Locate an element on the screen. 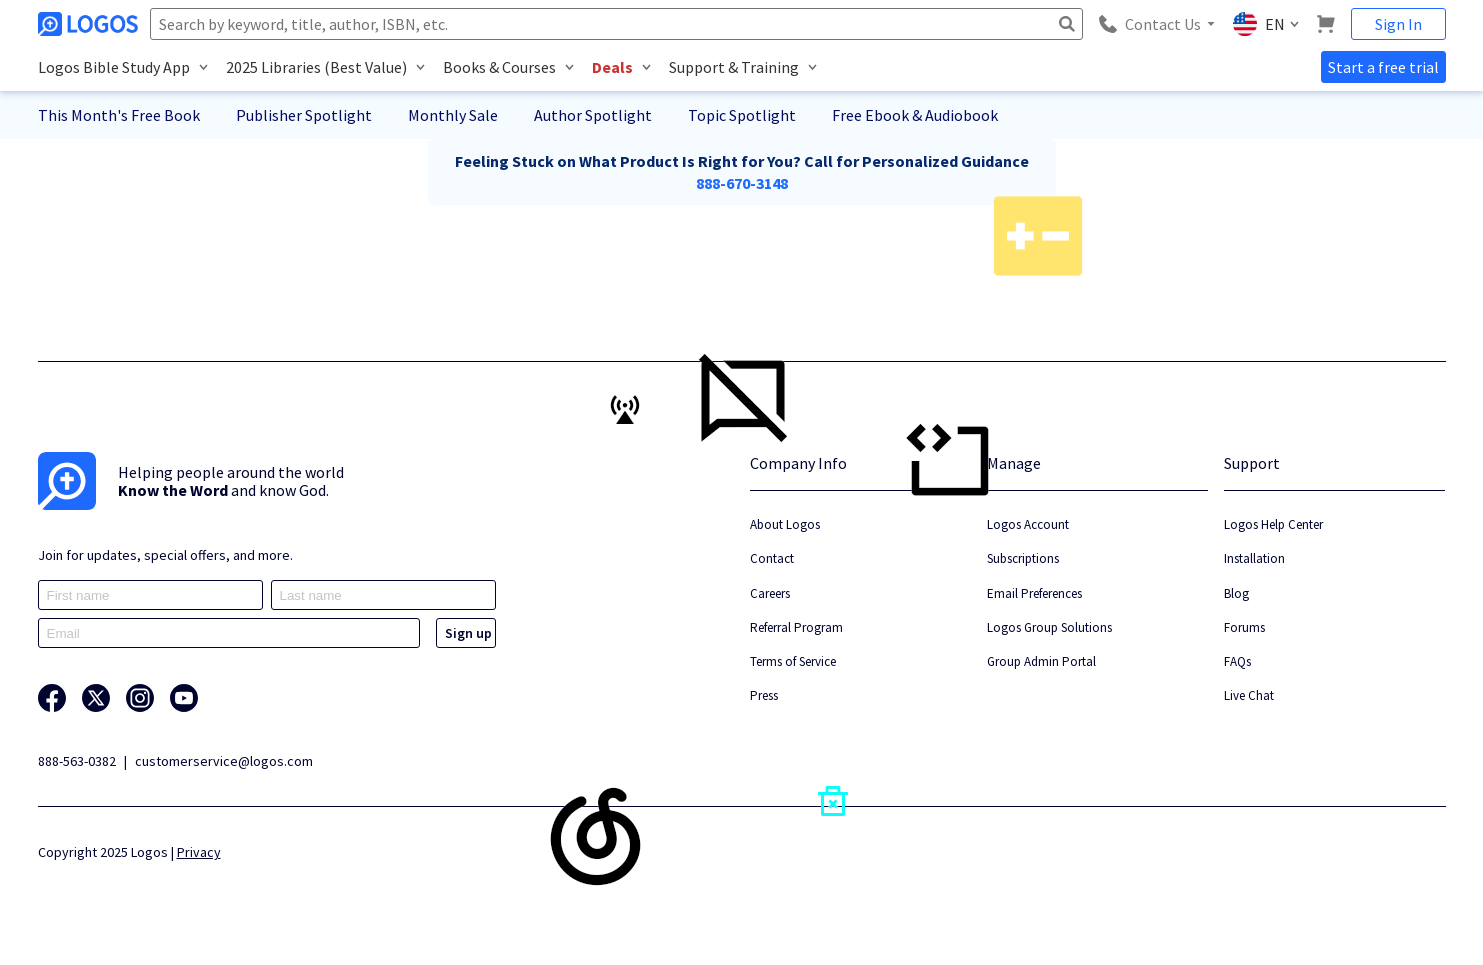 The image size is (1483, 965). delete selected item is located at coordinates (833, 801).